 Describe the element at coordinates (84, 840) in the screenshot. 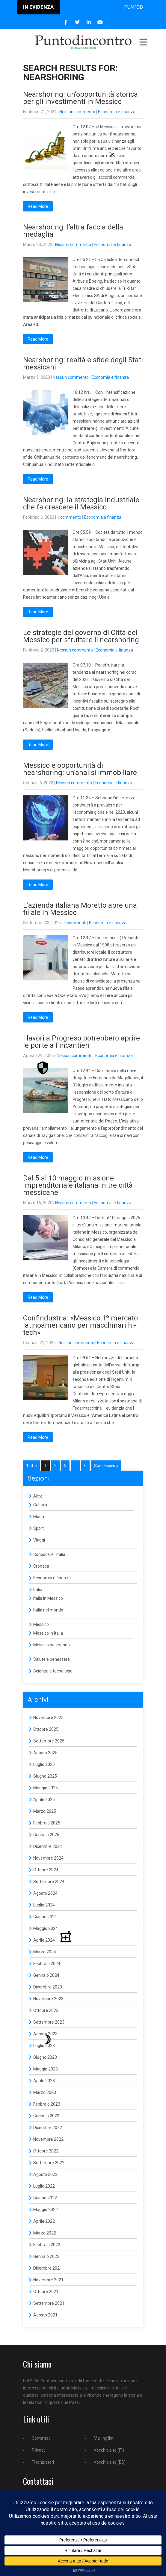

I see `open more options menu` at that location.